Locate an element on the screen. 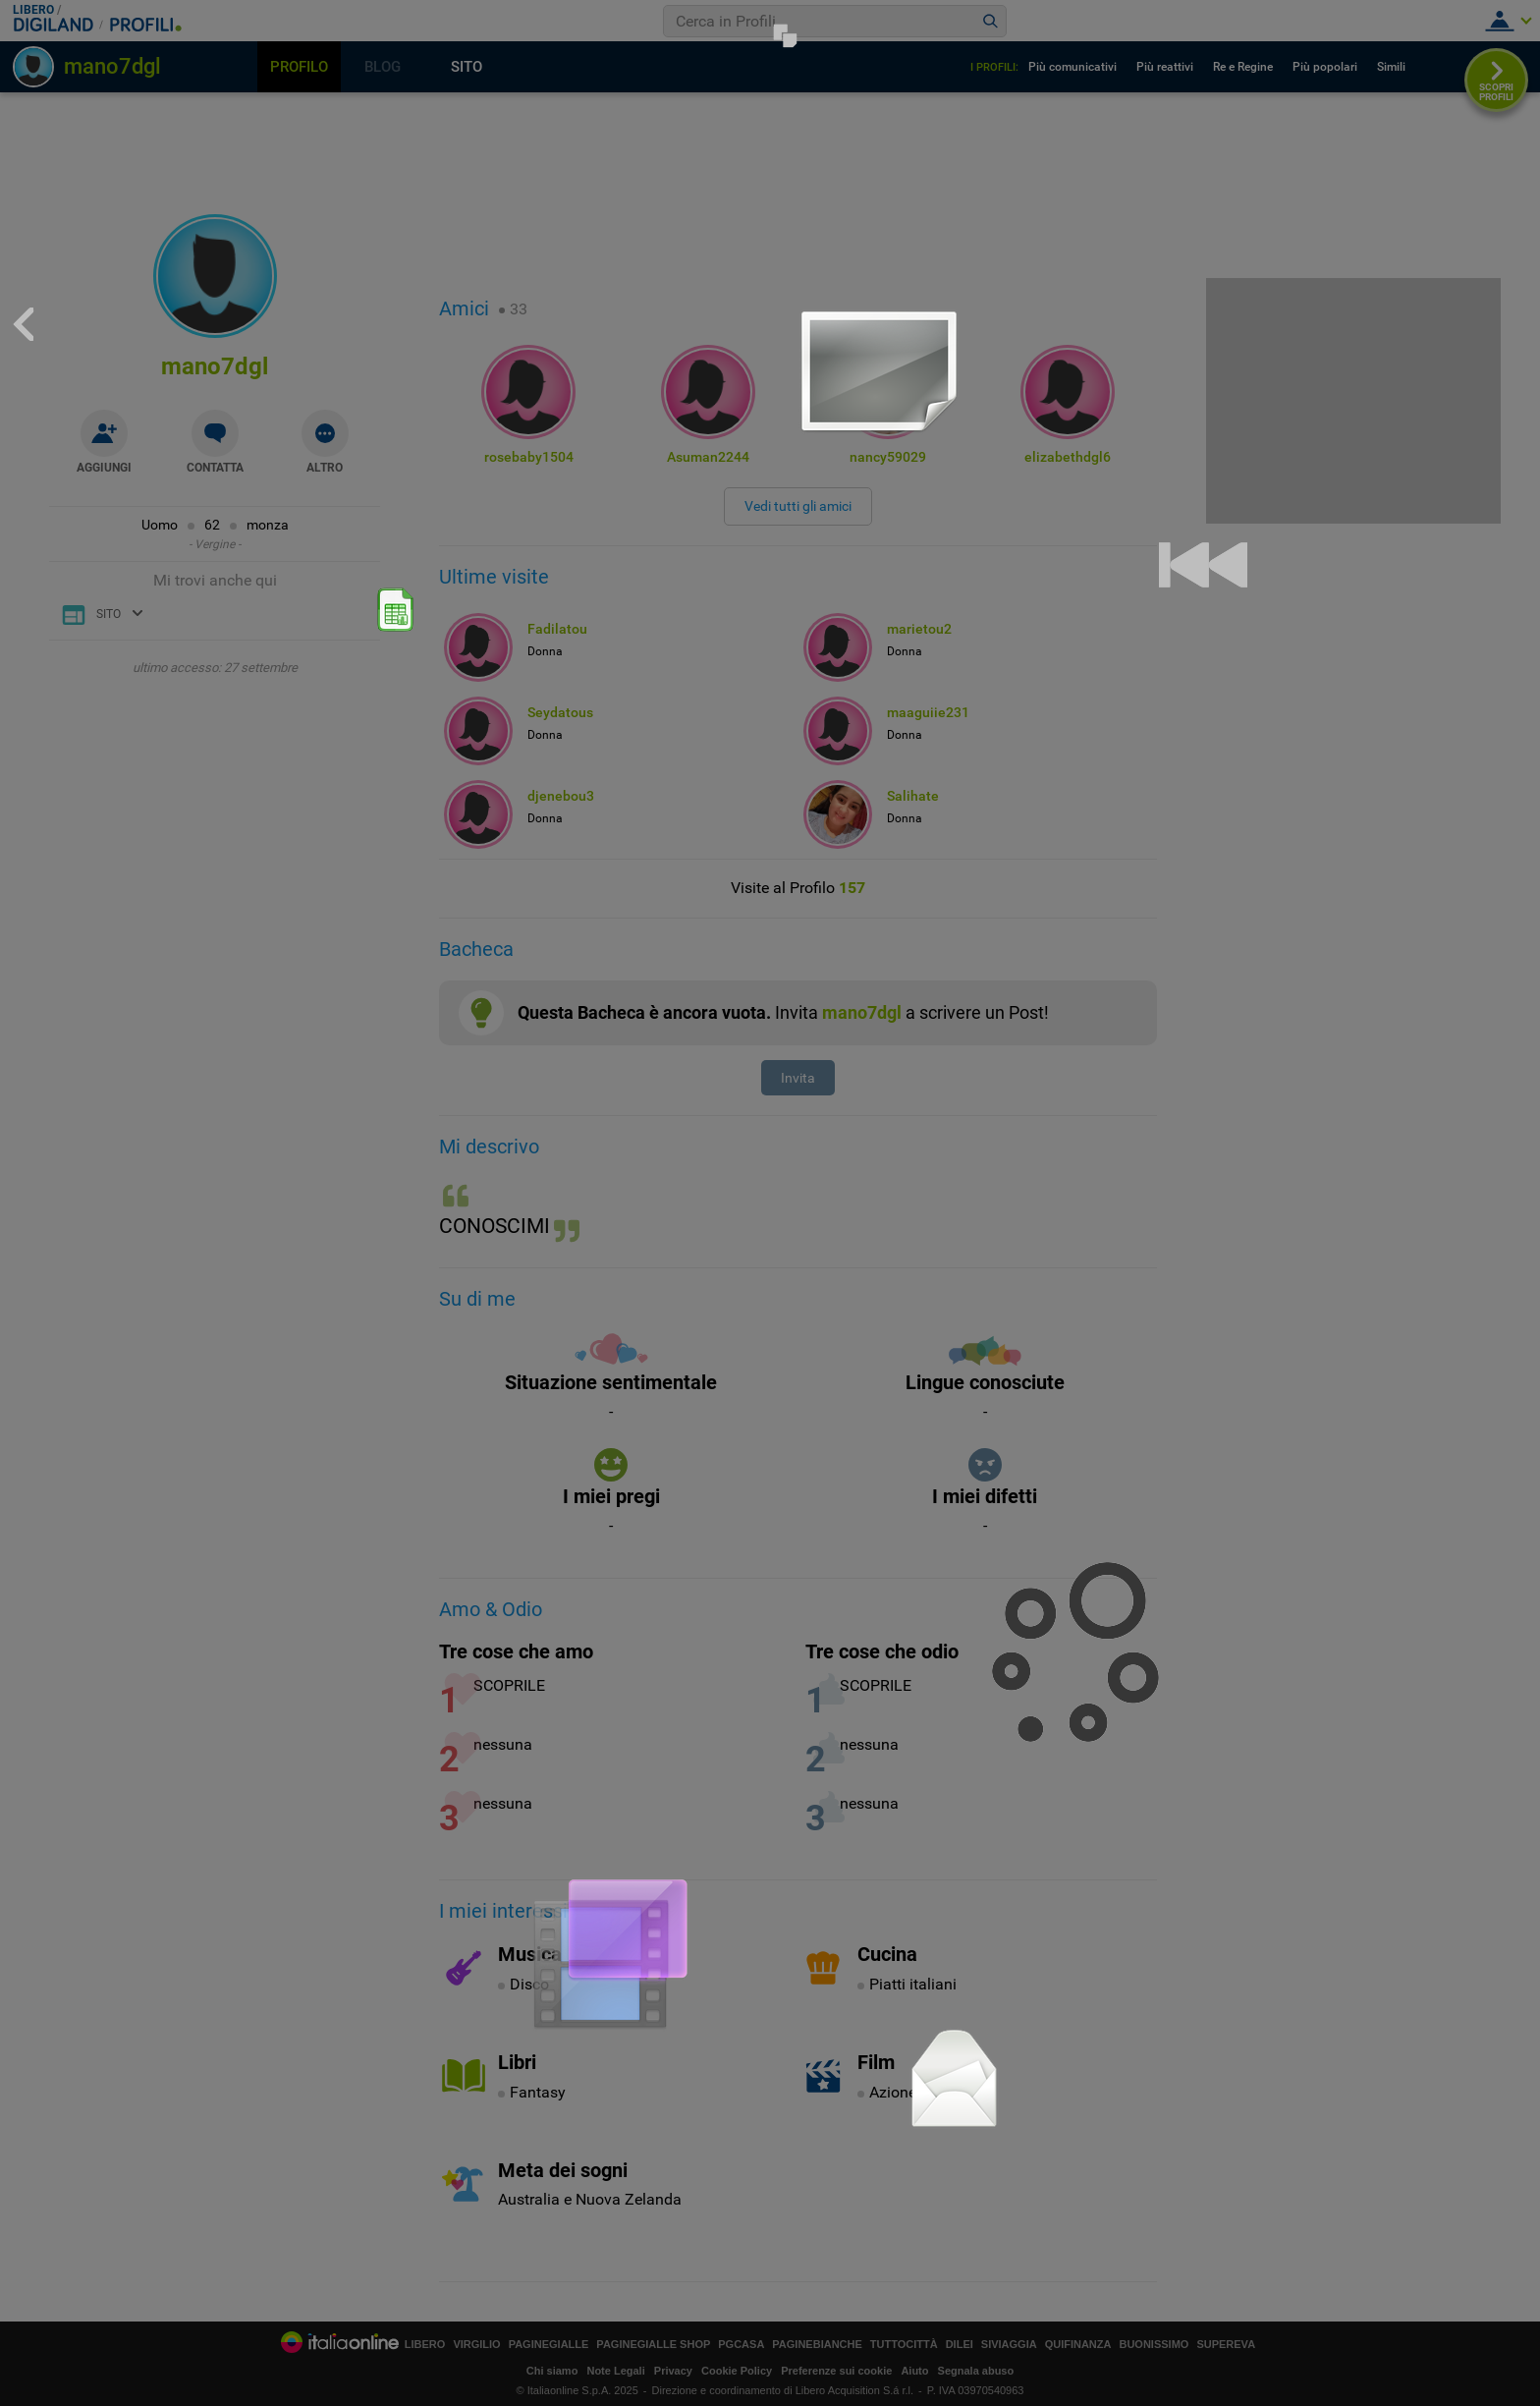 This screenshot has height=2406, width=1540. skip to previous track is located at coordinates (1203, 565).